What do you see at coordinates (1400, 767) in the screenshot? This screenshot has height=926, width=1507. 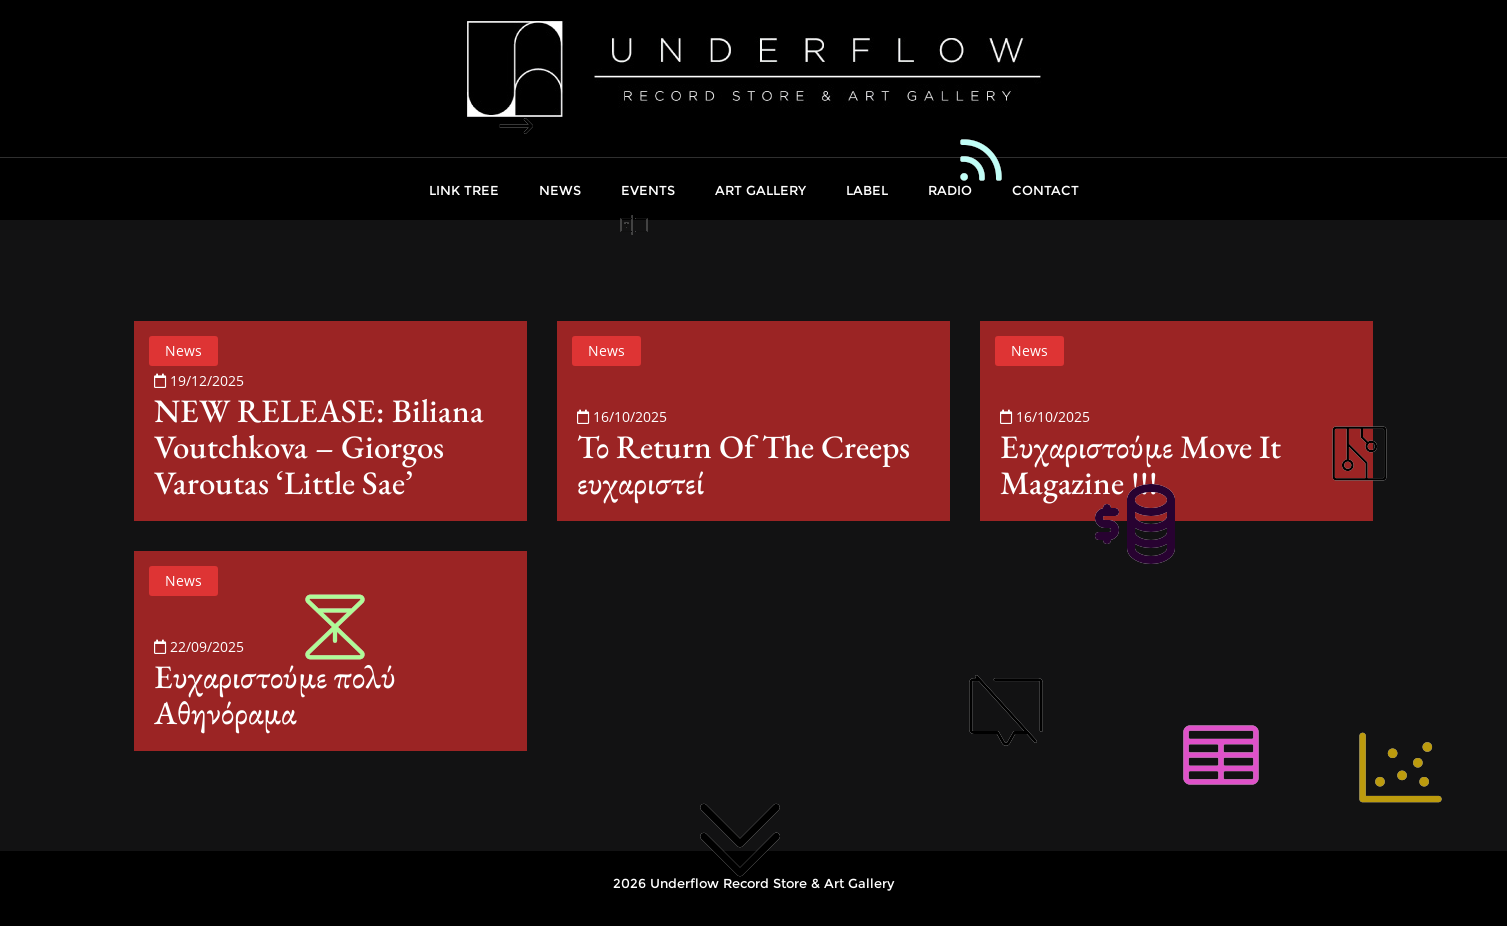 I see `view scatter plot data` at bounding box center [1400, 767].